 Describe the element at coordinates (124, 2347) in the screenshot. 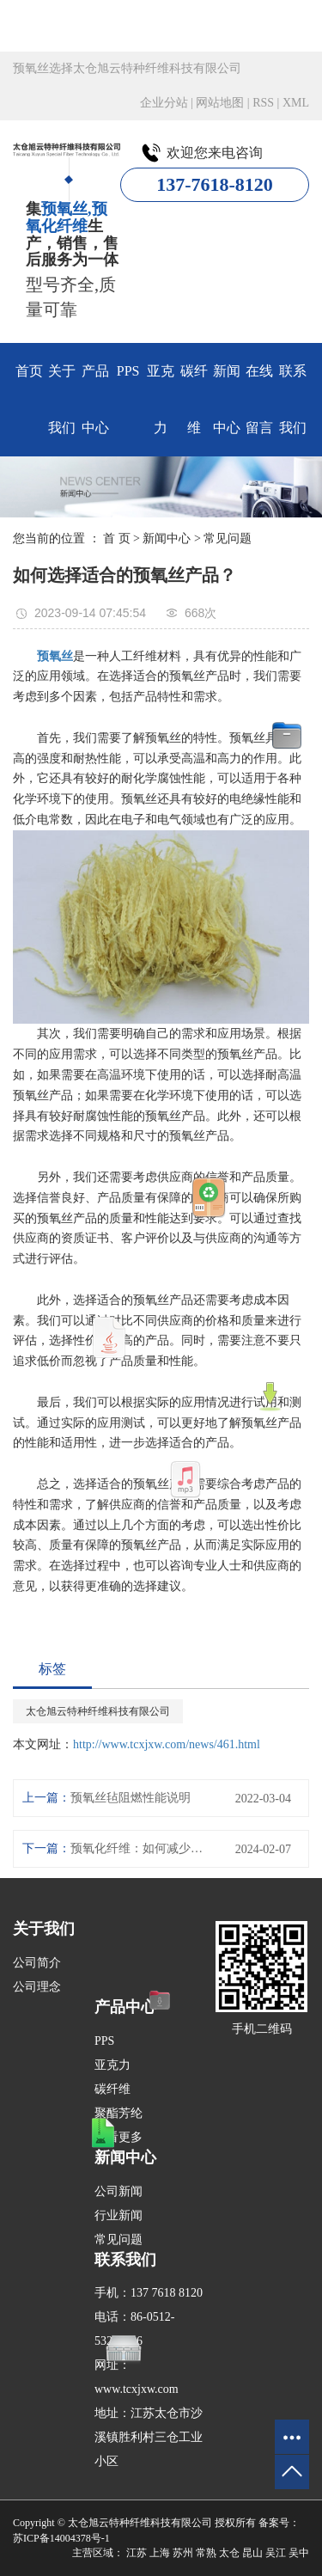

I see `xserve g4 server hardware device` at that location.